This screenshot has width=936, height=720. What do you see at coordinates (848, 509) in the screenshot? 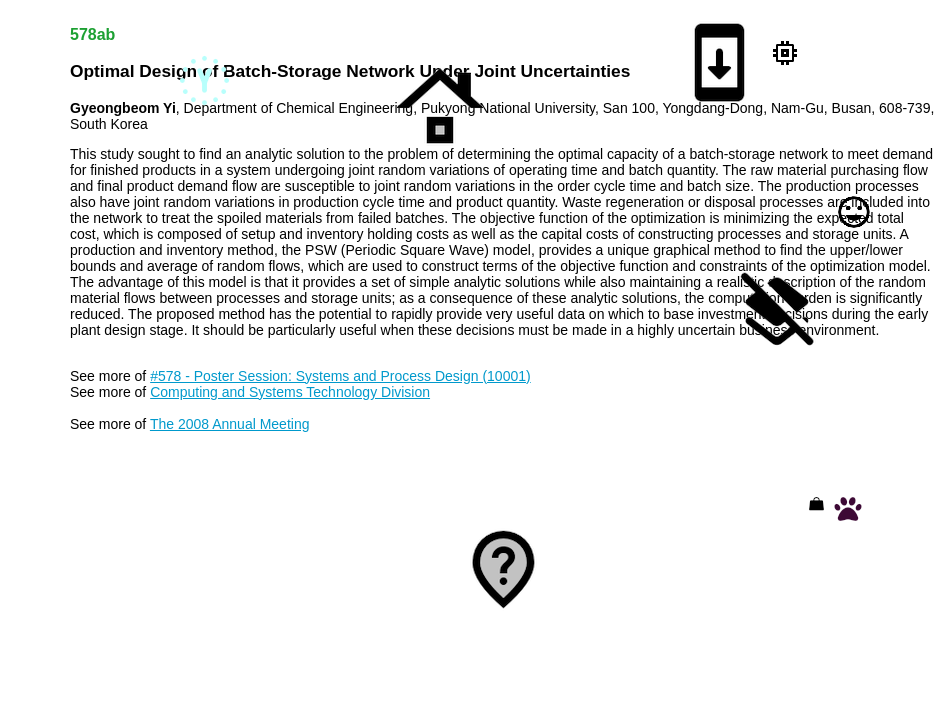
I see `access pet-related features or settings` at bounding box center [848, 509].